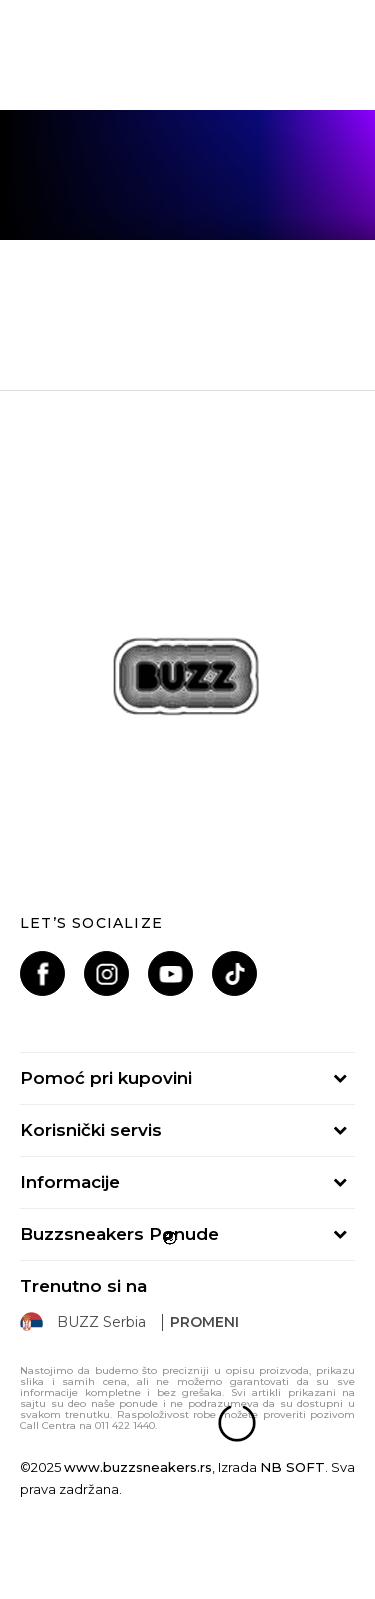 The image size is (375, 1599). What do you see at coordinates (237, 1423) in the screenshot?
I see `loading or processing in progress` at bounding box center [237, 1423].